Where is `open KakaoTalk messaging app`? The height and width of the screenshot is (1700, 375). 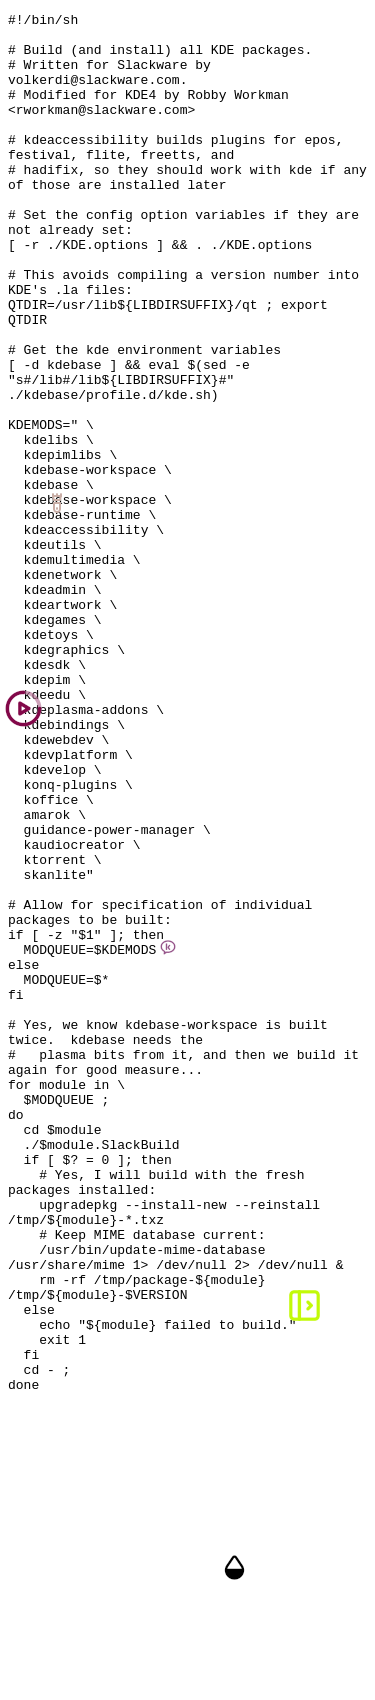 open KakaoTalk messaging app is located at coordinates (168, 947).